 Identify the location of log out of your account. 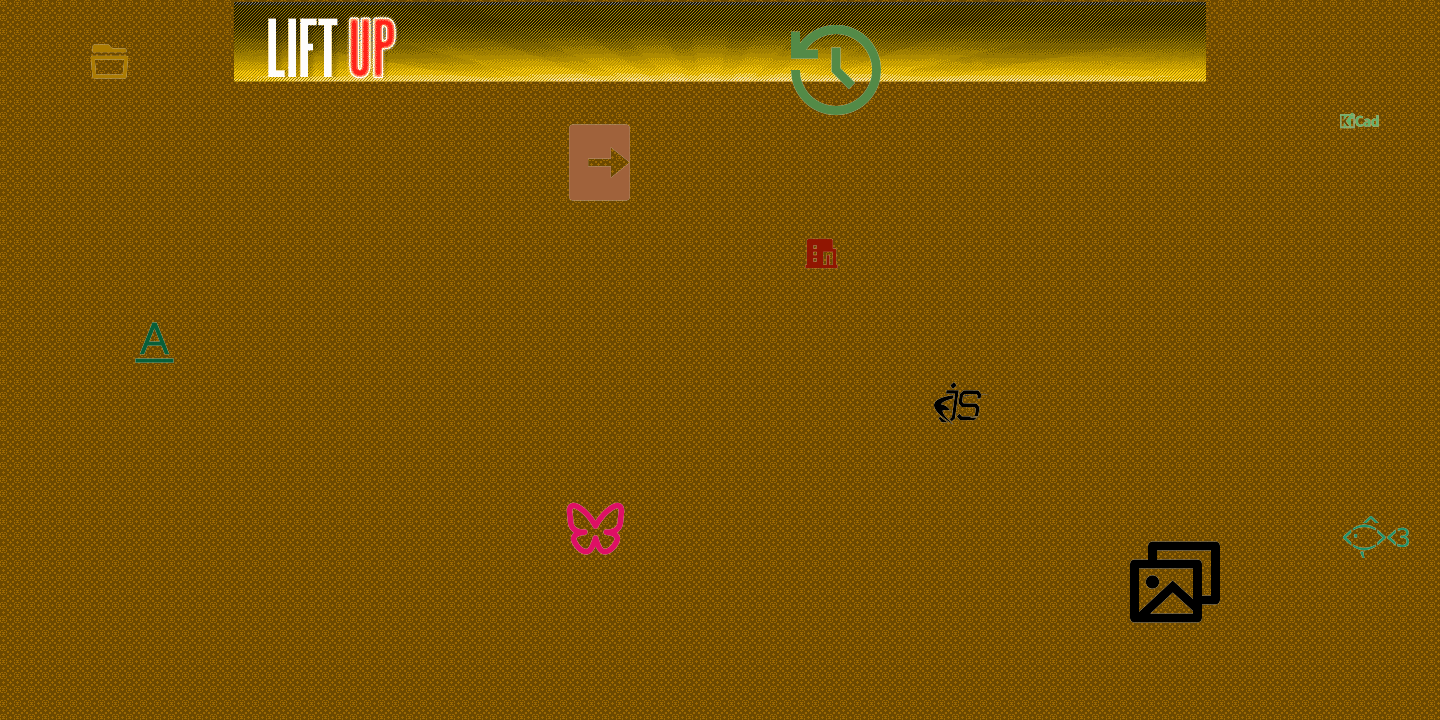
(599, 162).